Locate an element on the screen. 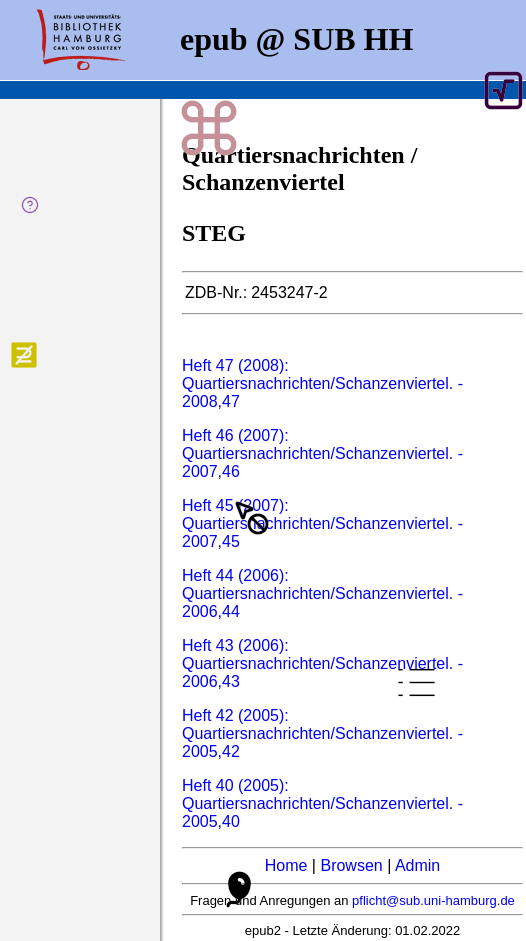 This screenshot has height=941, width=526. cursor interaction disabled is located at coordinates (252, 518).